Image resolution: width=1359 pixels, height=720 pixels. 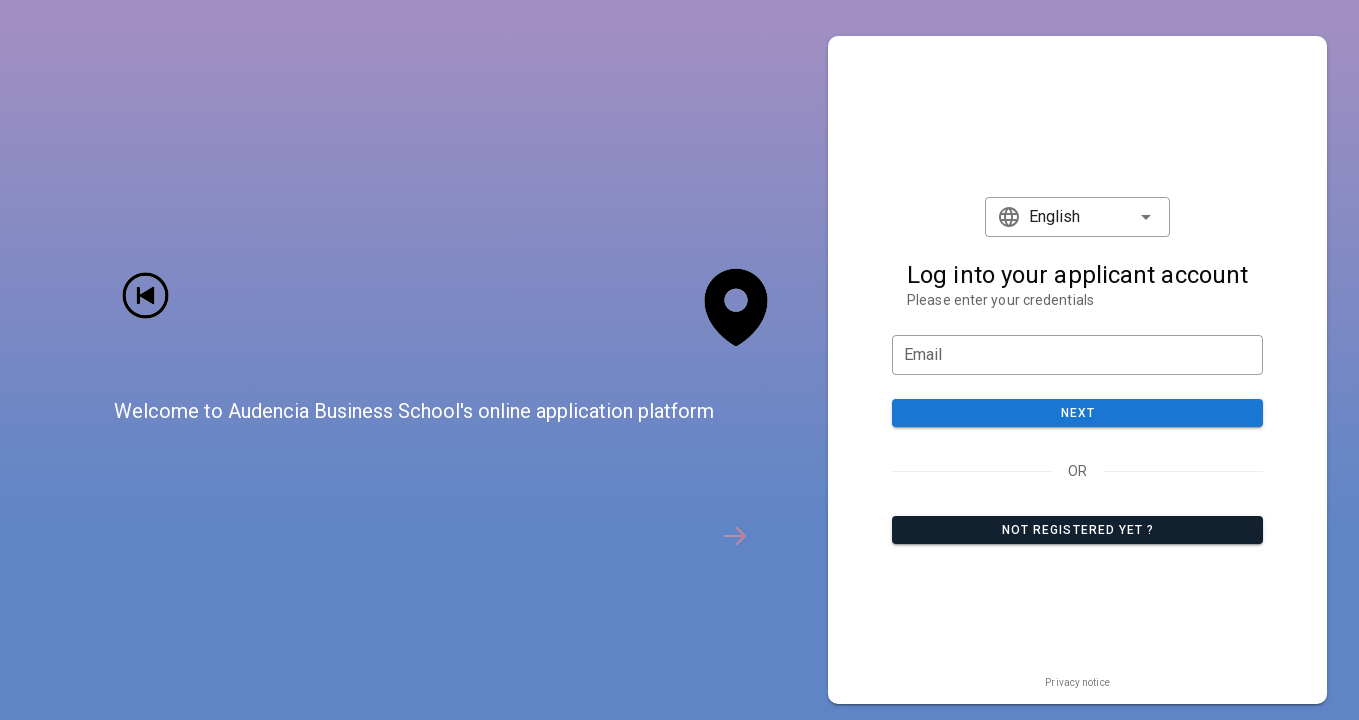 I want to click on skip to previous track, so click(x=145, y=295).